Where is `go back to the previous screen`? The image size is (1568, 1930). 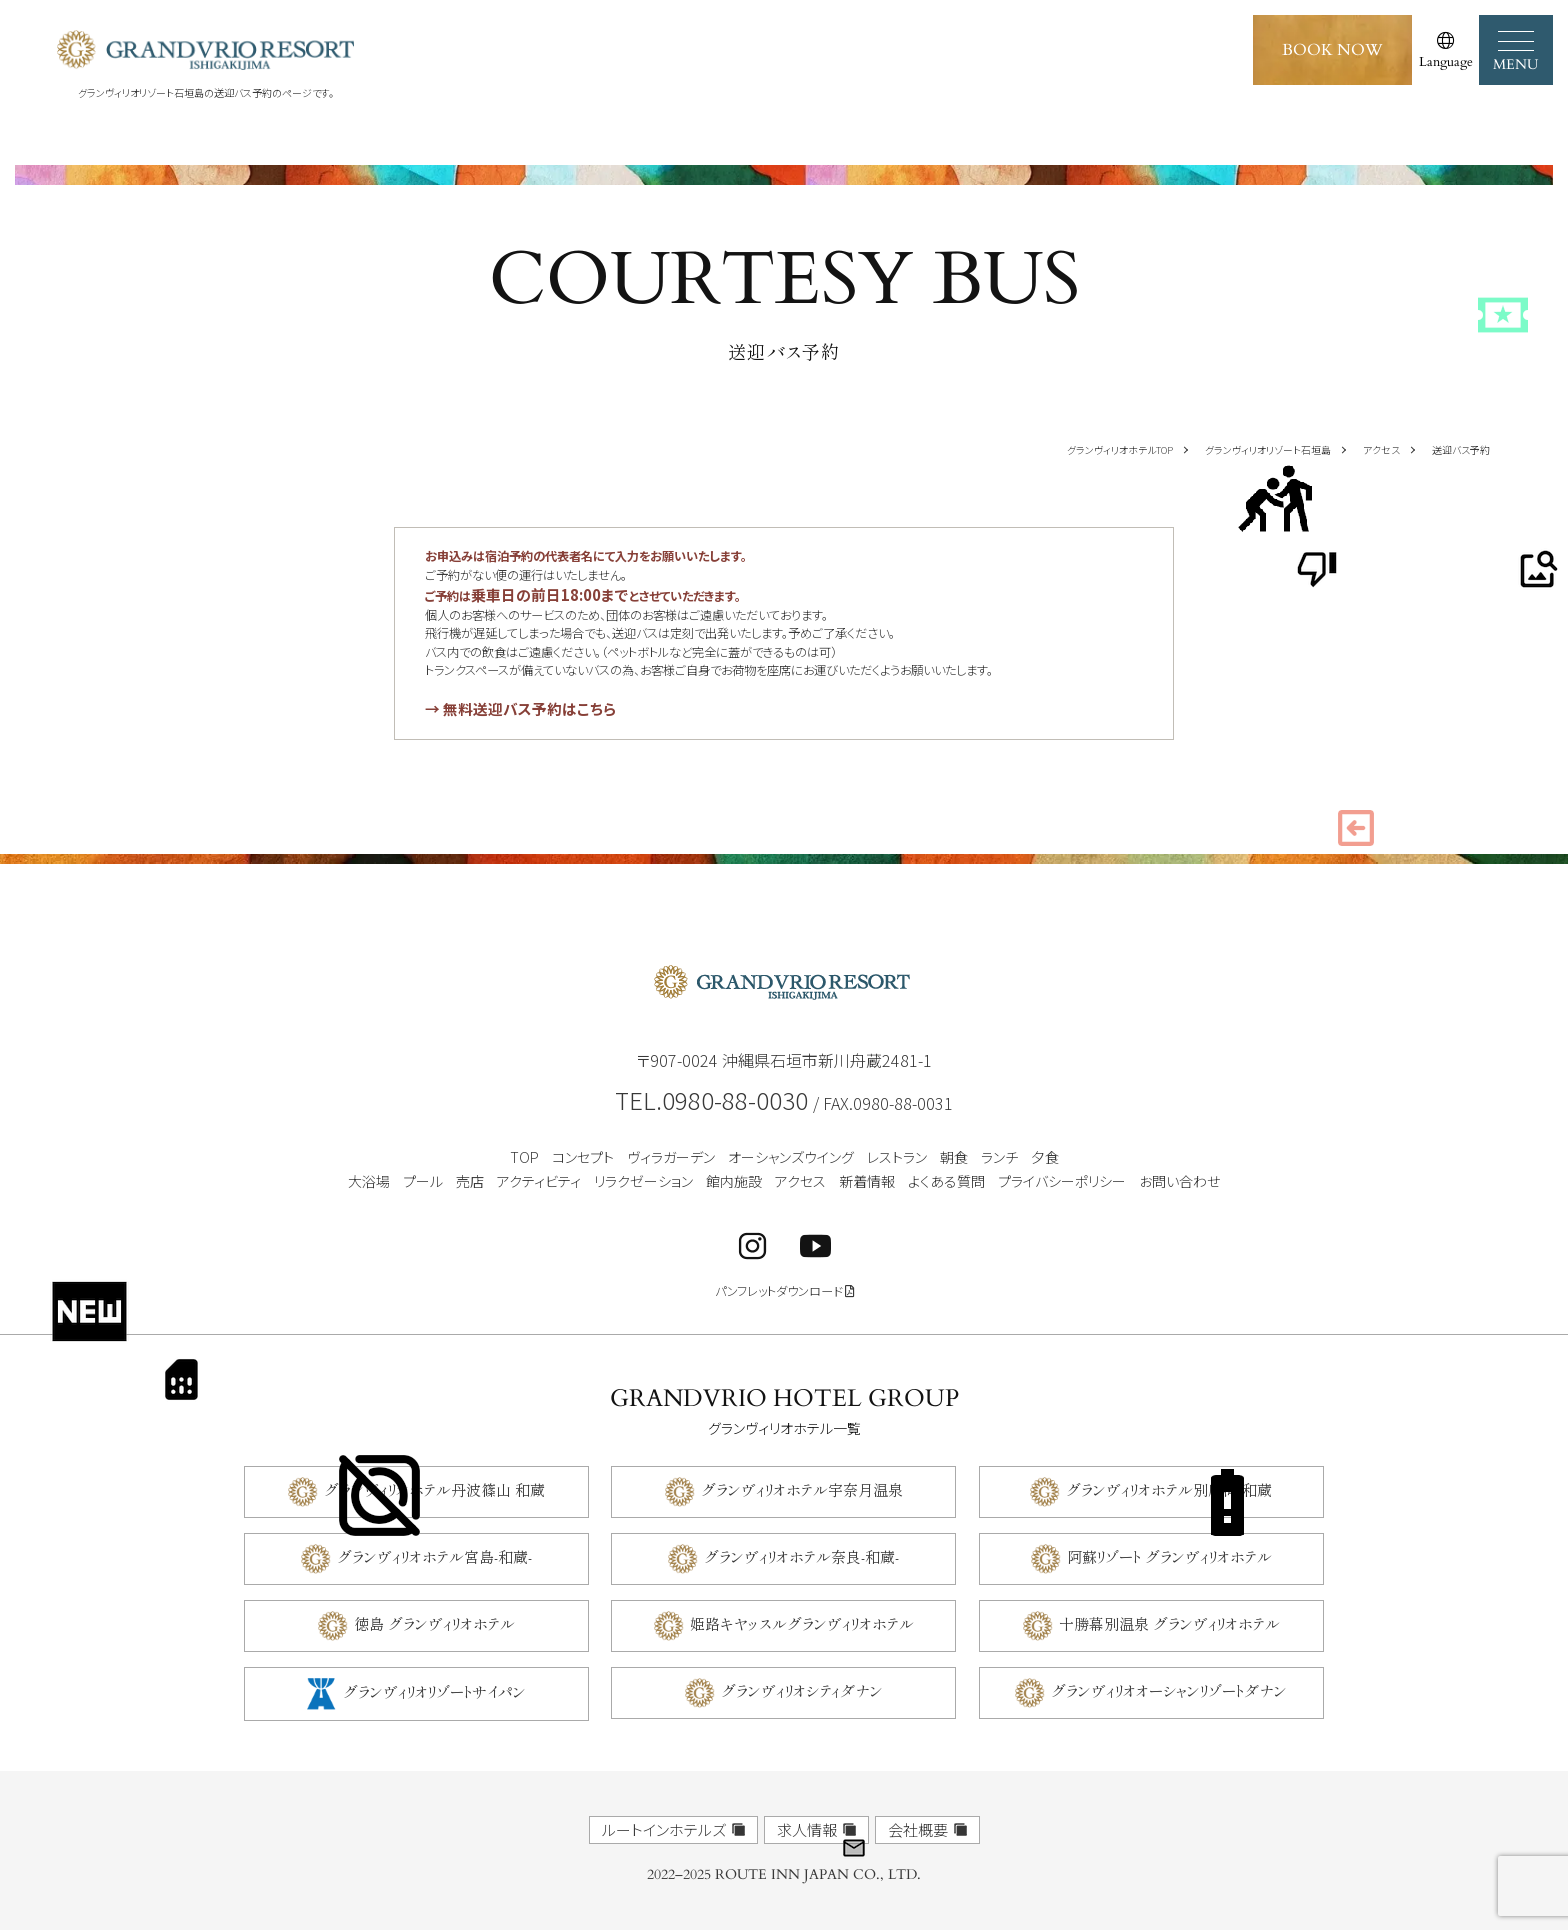 go back to the previous screen is located at coordinates (1356, 828).